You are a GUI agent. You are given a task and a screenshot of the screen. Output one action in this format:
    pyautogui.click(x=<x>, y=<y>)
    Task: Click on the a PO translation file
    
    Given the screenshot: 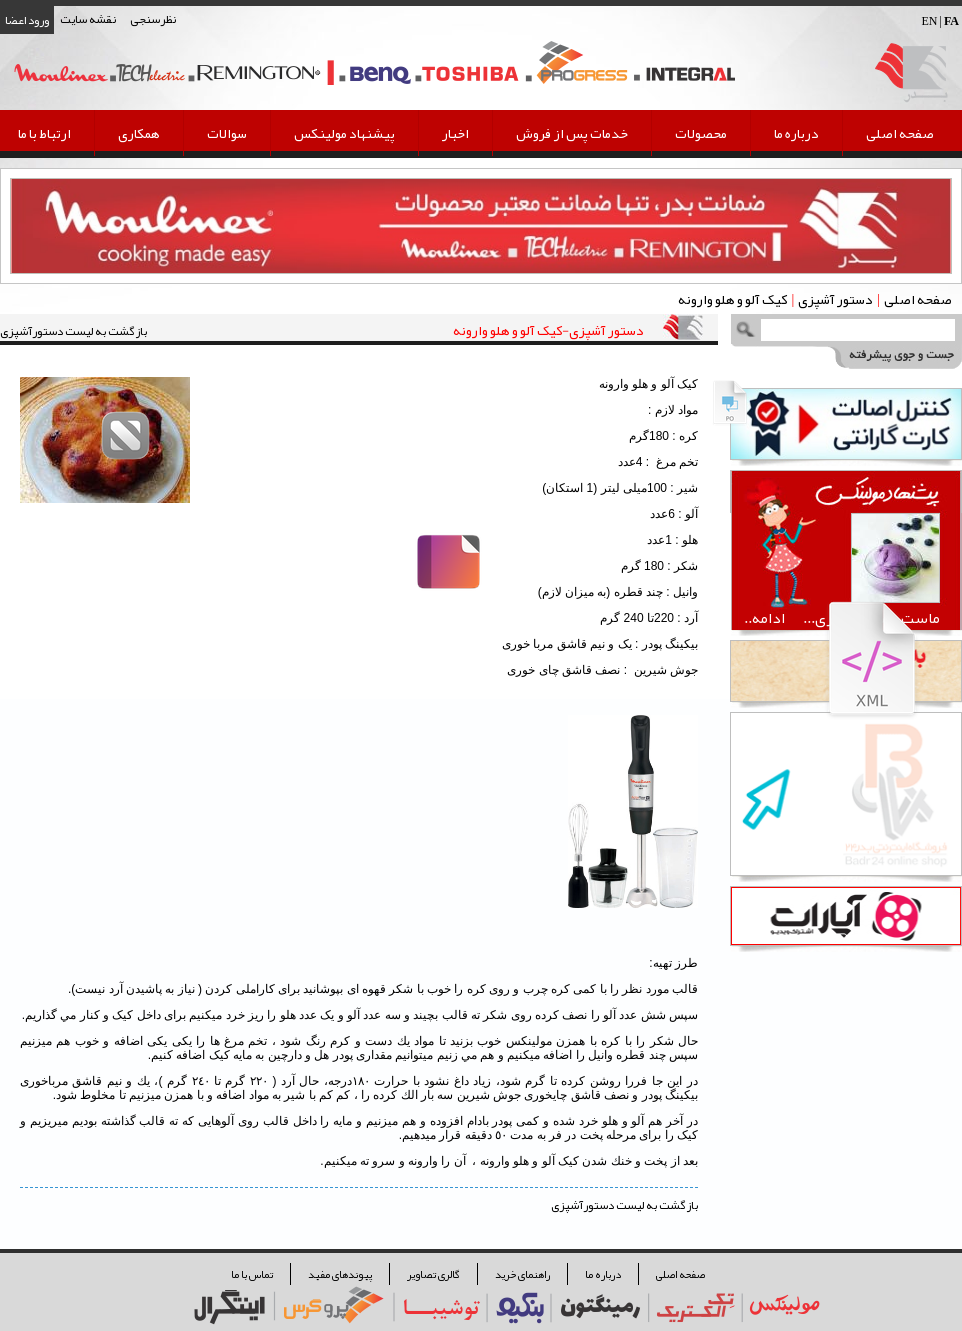 What is the action you would take?
    pyautogui.click(x=730, y=403)
    